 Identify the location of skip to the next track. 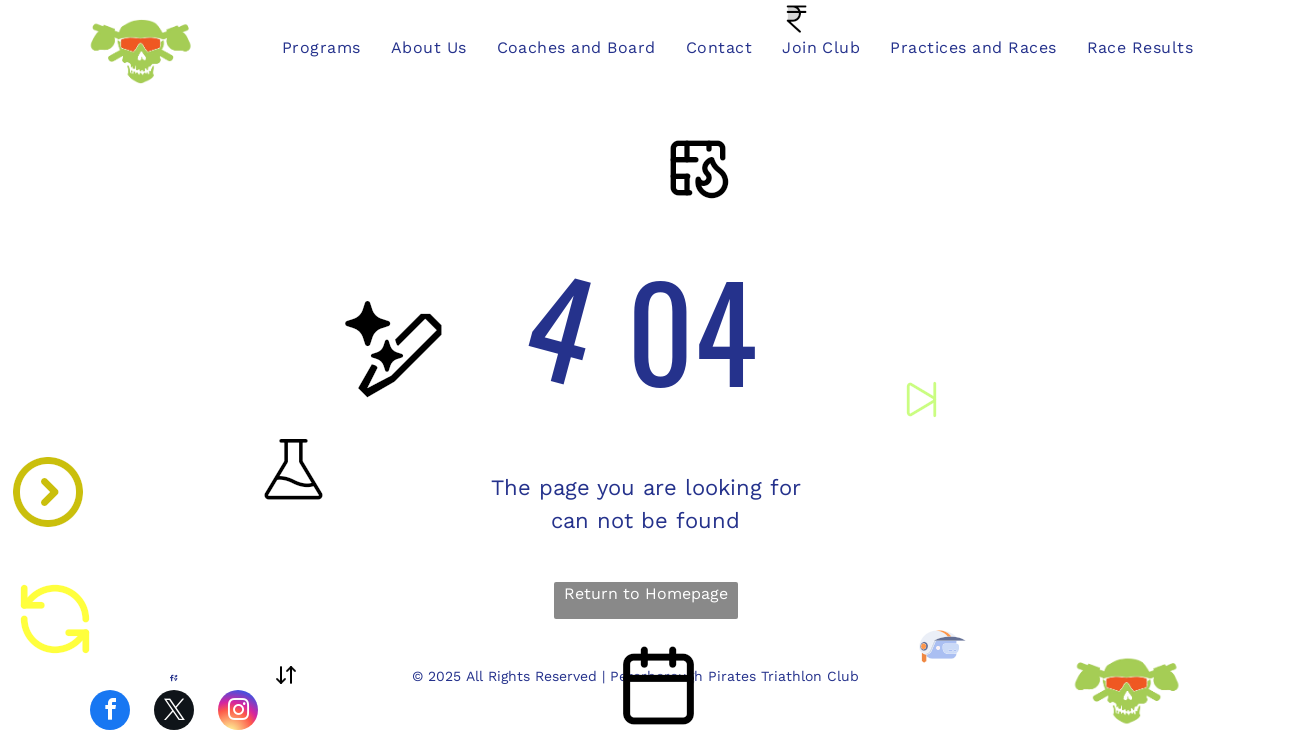
(921, 399).